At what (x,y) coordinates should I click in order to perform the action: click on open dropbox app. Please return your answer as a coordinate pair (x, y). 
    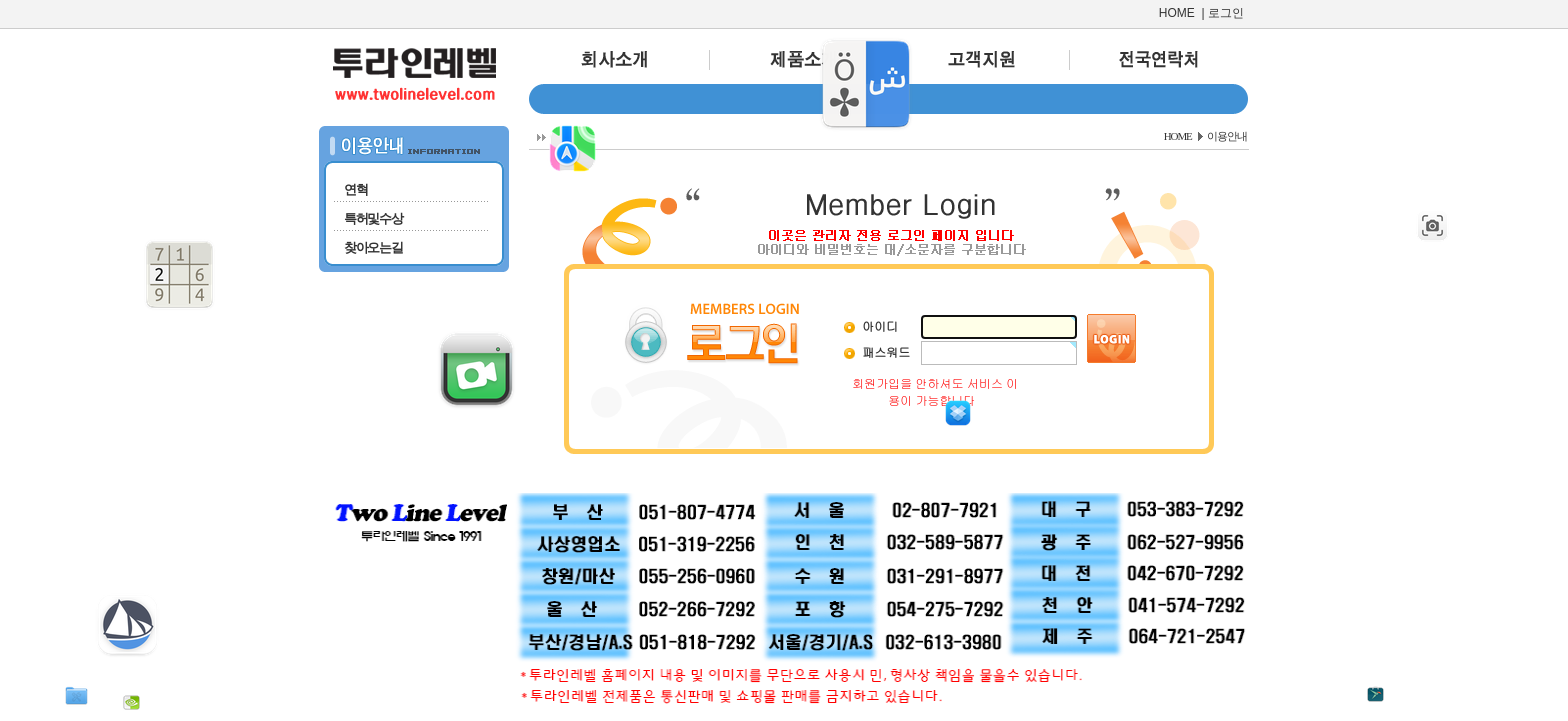
    Looking at the image, I should click on (958, 413).